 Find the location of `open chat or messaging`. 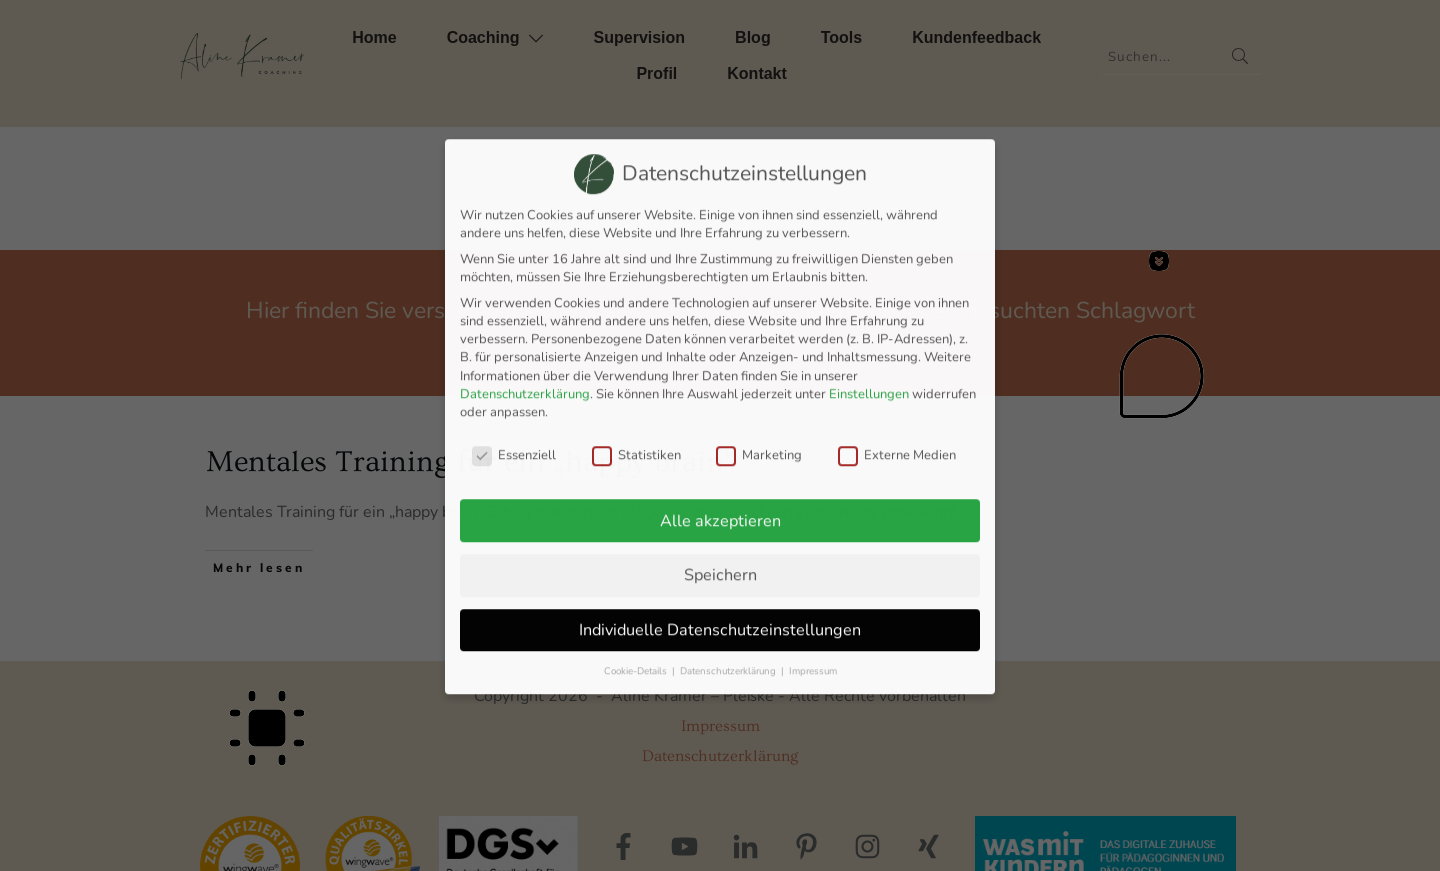

open chat or messaging is located at coordinates (1160, 378).